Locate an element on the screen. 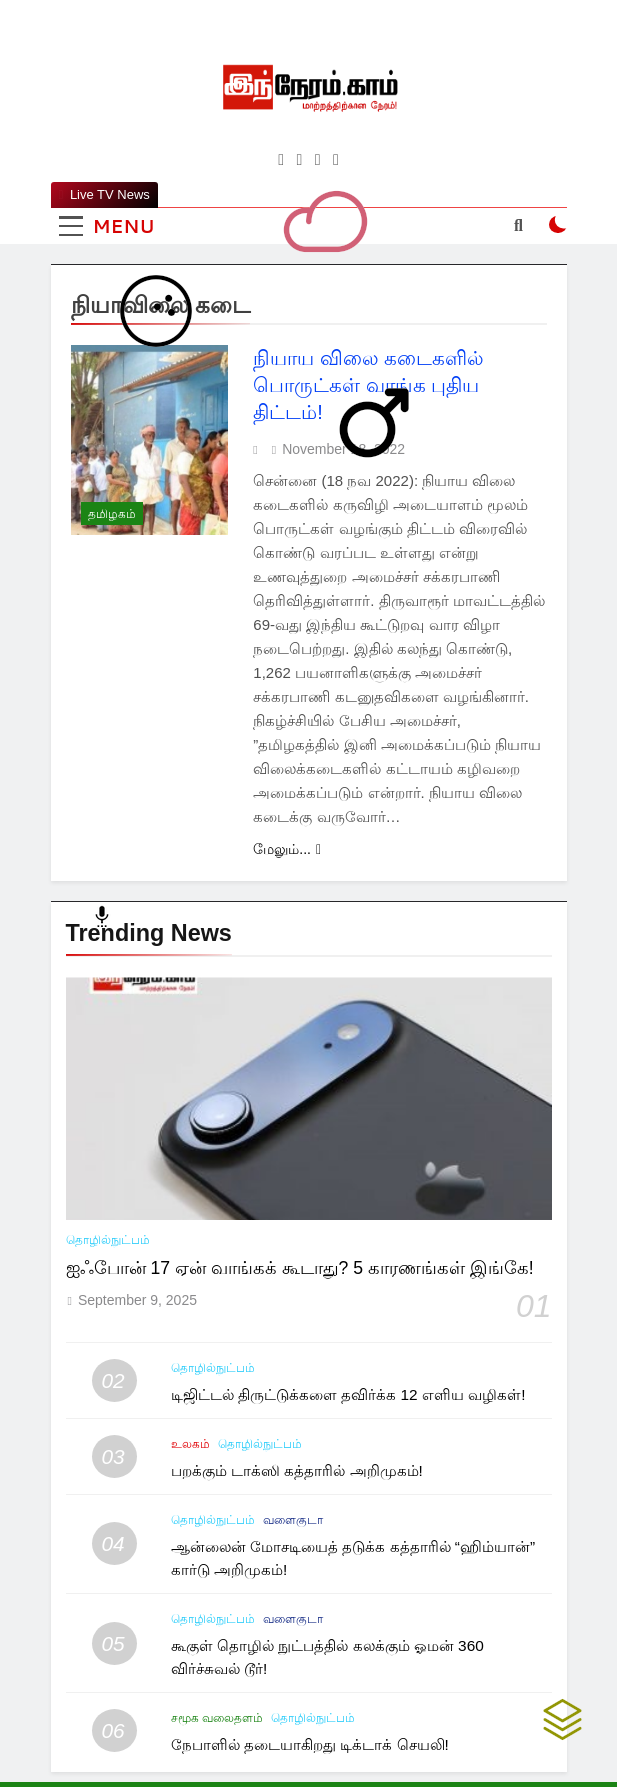 This screenshot has height=1787, width=617. access voice input settings is located at coordinates (102, 916).